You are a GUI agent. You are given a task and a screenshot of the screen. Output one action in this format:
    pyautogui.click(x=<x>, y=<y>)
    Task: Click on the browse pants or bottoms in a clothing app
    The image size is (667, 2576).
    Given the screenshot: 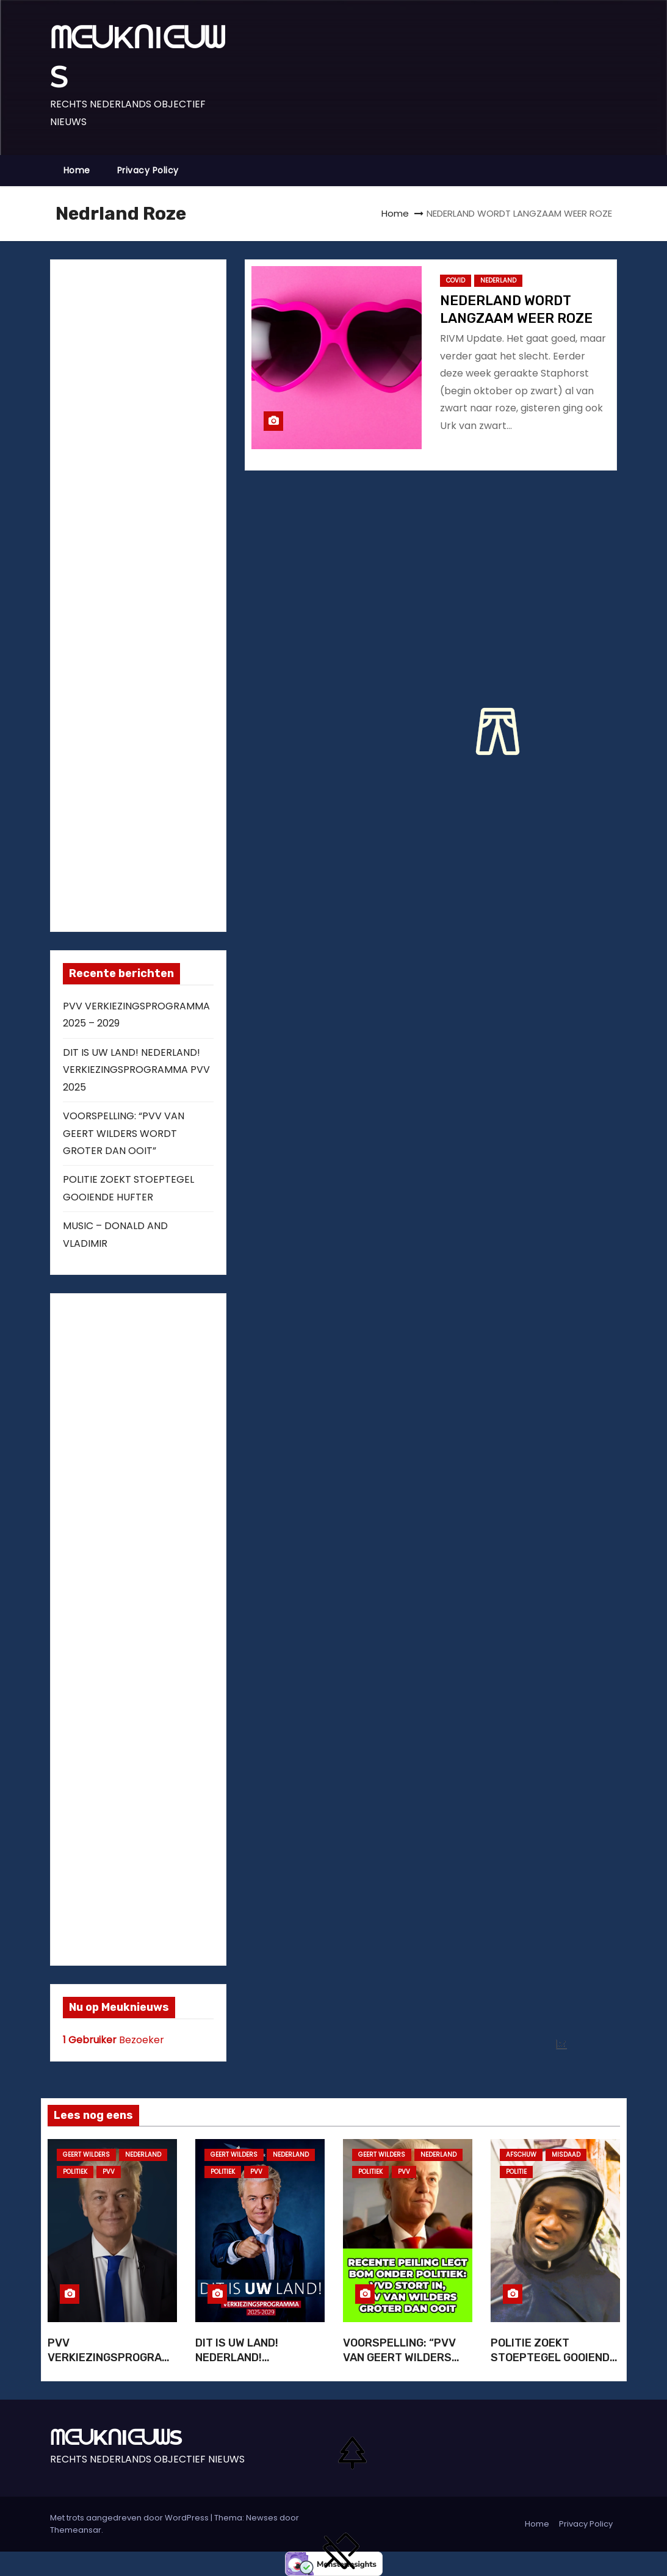 What is the action you would take?
    pyautogui.click(x=497, y=731)
    